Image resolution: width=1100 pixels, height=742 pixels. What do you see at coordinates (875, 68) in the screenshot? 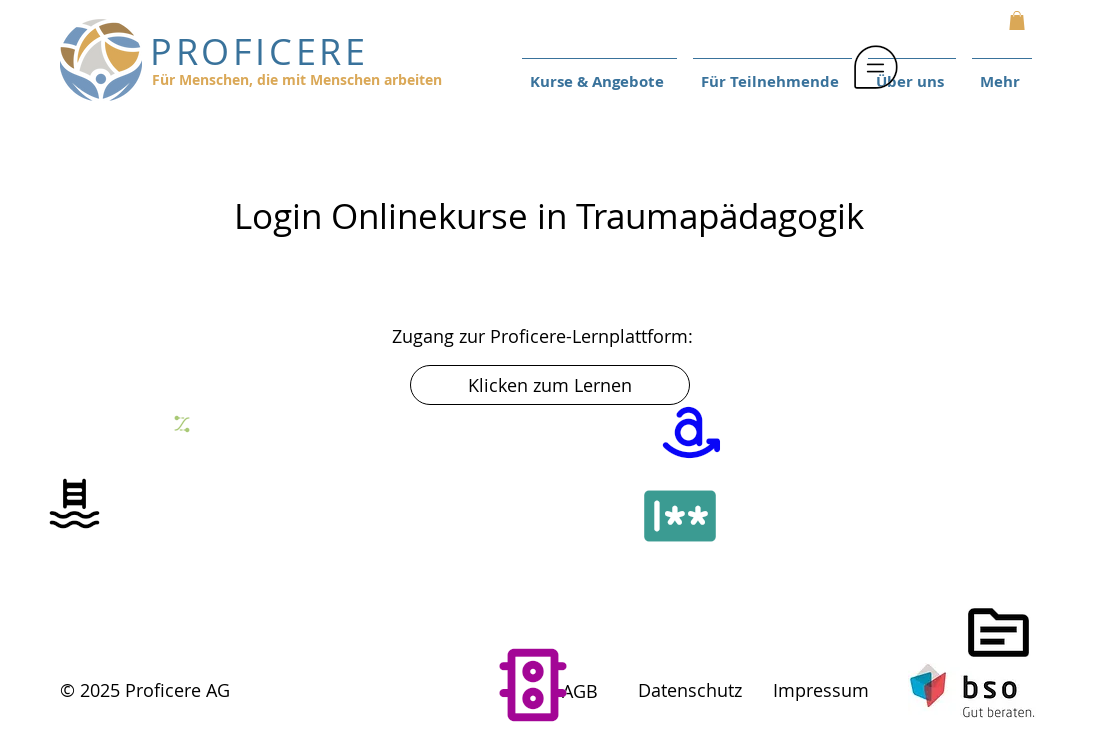
I see `open chat or messaging` at bounding box center [875, 68].